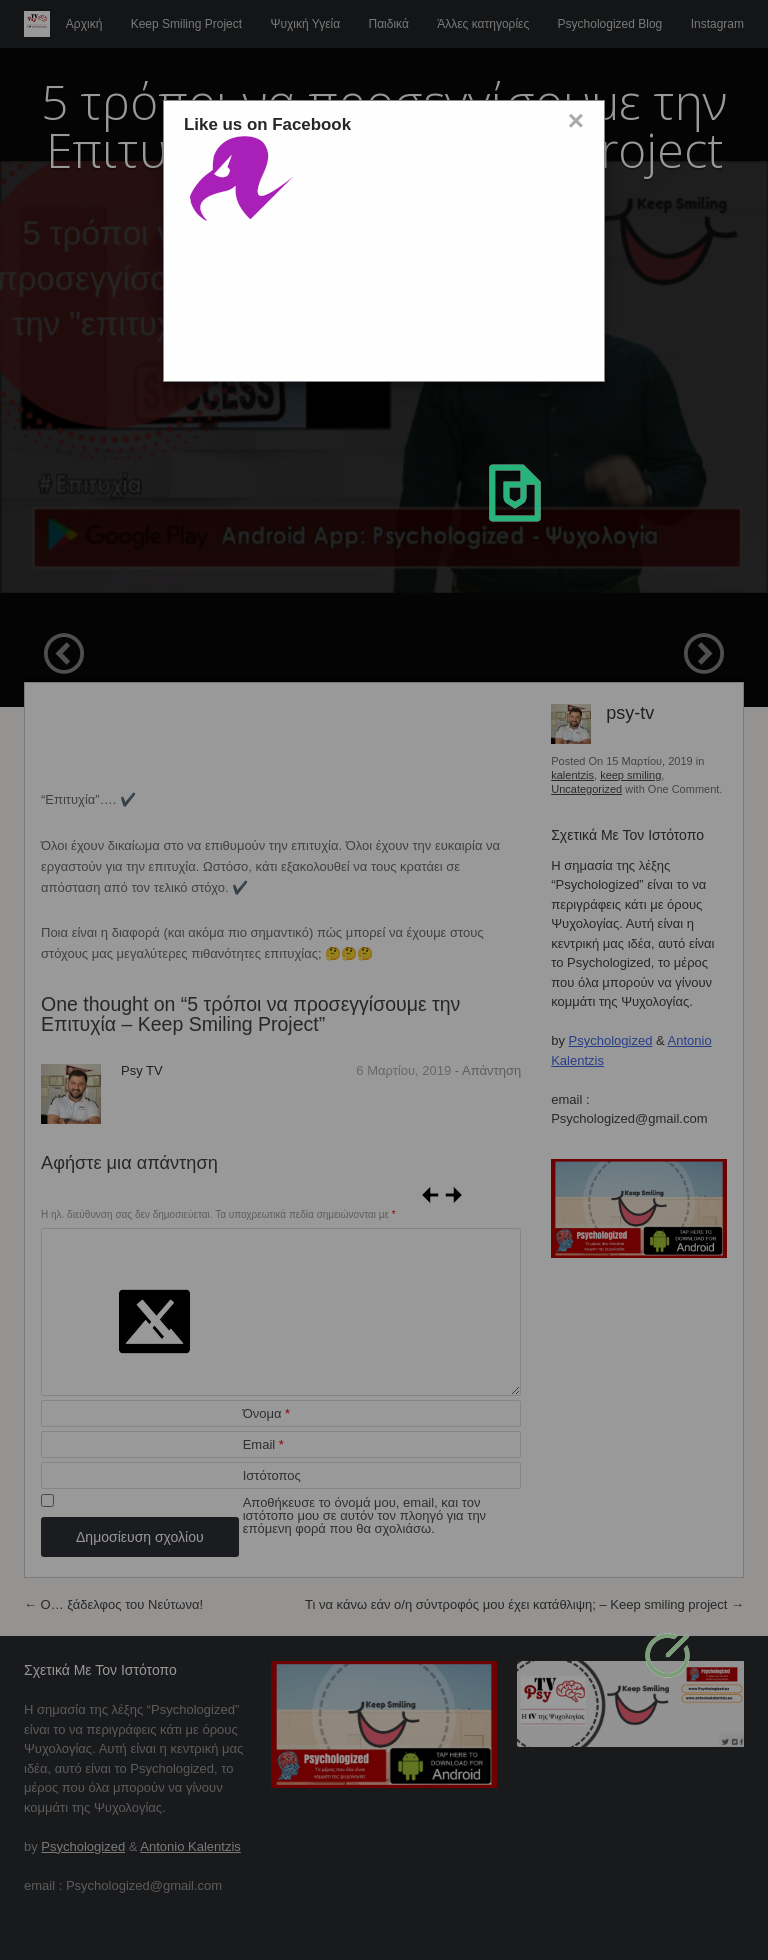 The image size is (768, 1960). What do you see at coordinates (515, 493) in the screenshot?
I see `view protected or secured document` at bounding box center [515, 493].